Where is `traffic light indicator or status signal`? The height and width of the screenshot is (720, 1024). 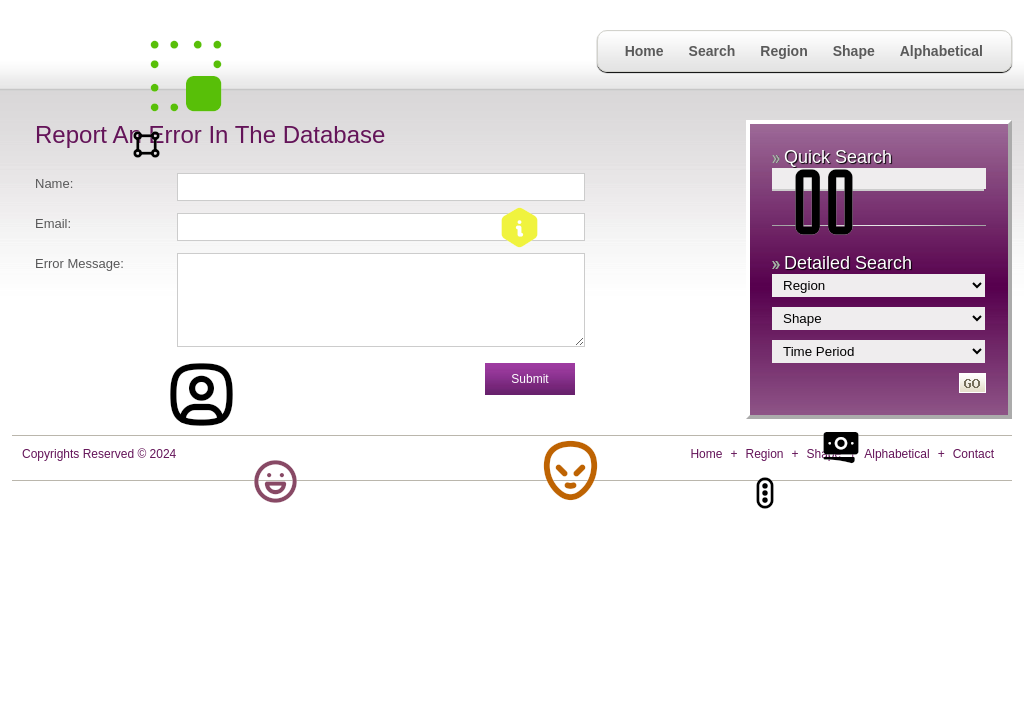 traffic light indicator or status signal is located at coordinates (765, 493).